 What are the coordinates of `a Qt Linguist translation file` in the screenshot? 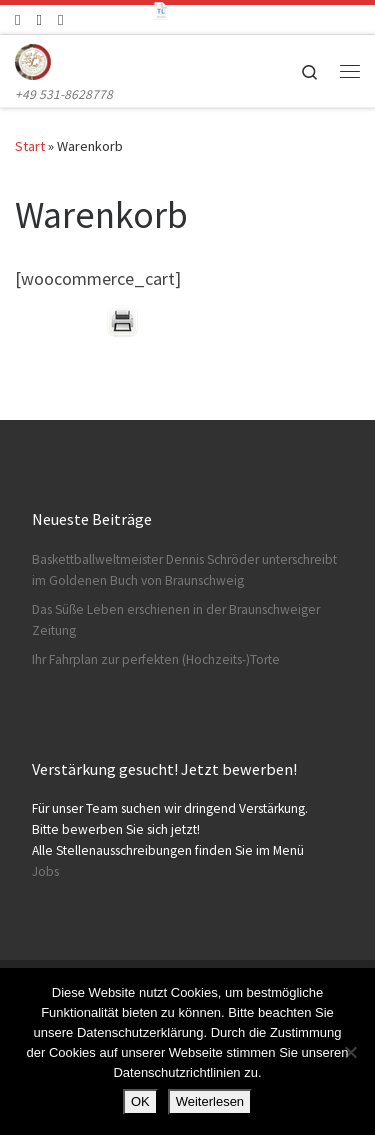 It's located at (161, 11).